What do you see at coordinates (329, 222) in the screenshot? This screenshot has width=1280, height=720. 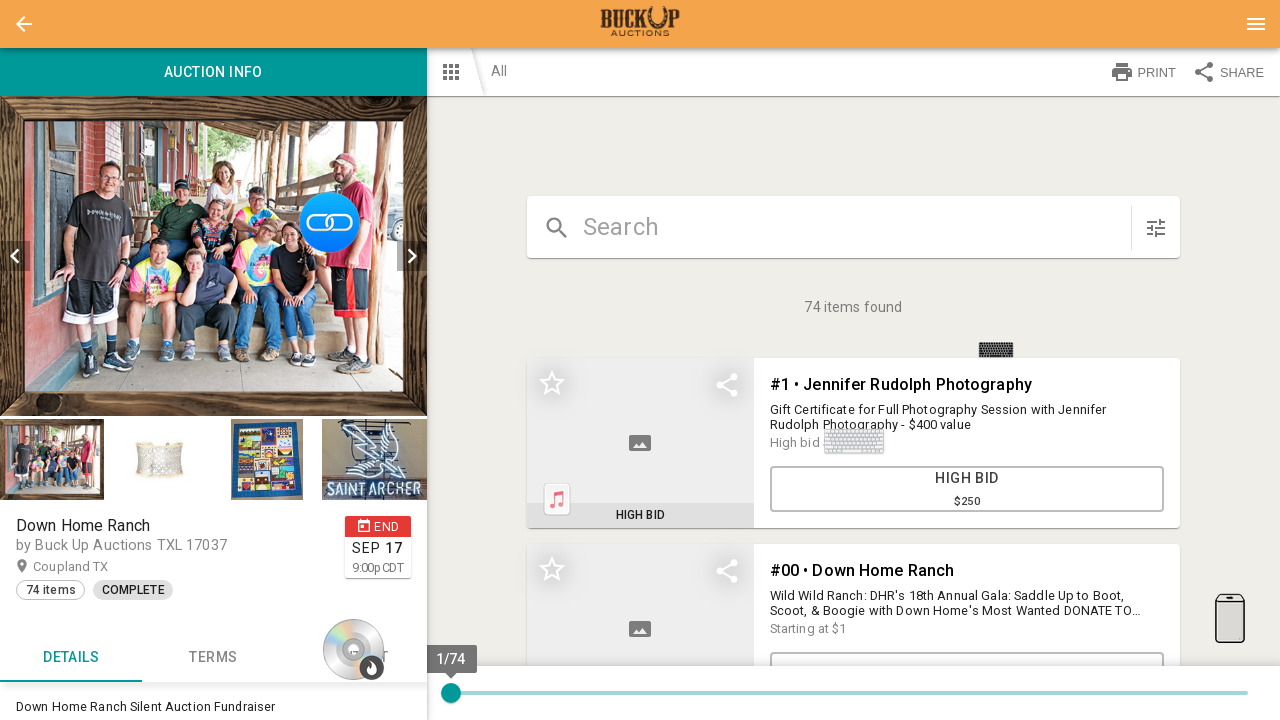 I see `manage paired bluetooth devices` at bounding box center [329, 222].